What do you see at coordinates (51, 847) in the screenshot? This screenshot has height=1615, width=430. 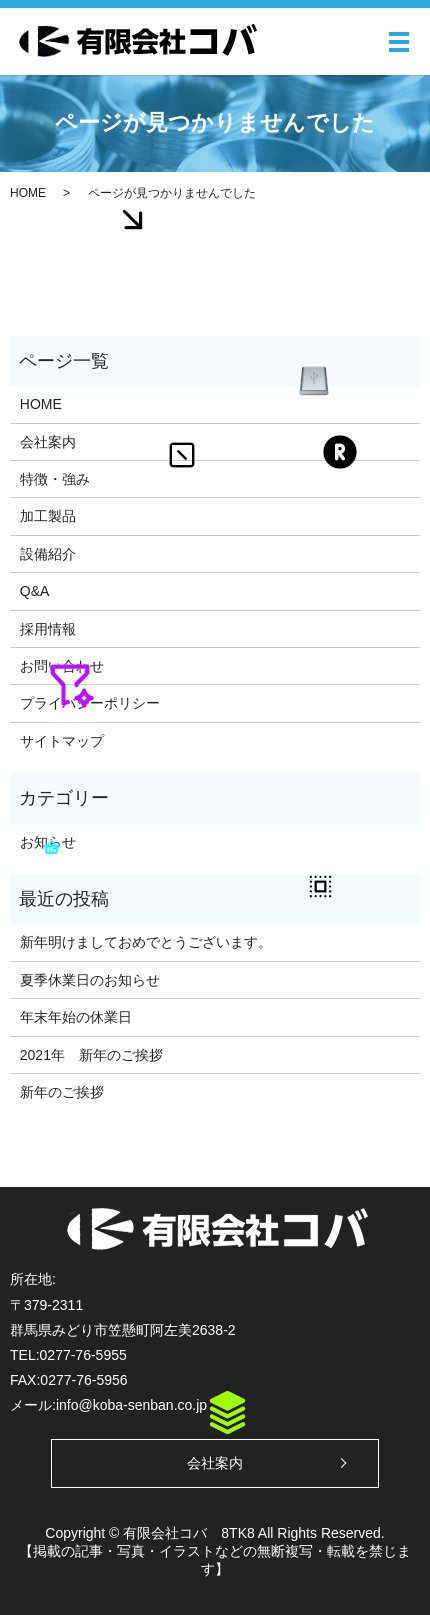 I see `view your shopping basket` at bounding box center [51, 847].